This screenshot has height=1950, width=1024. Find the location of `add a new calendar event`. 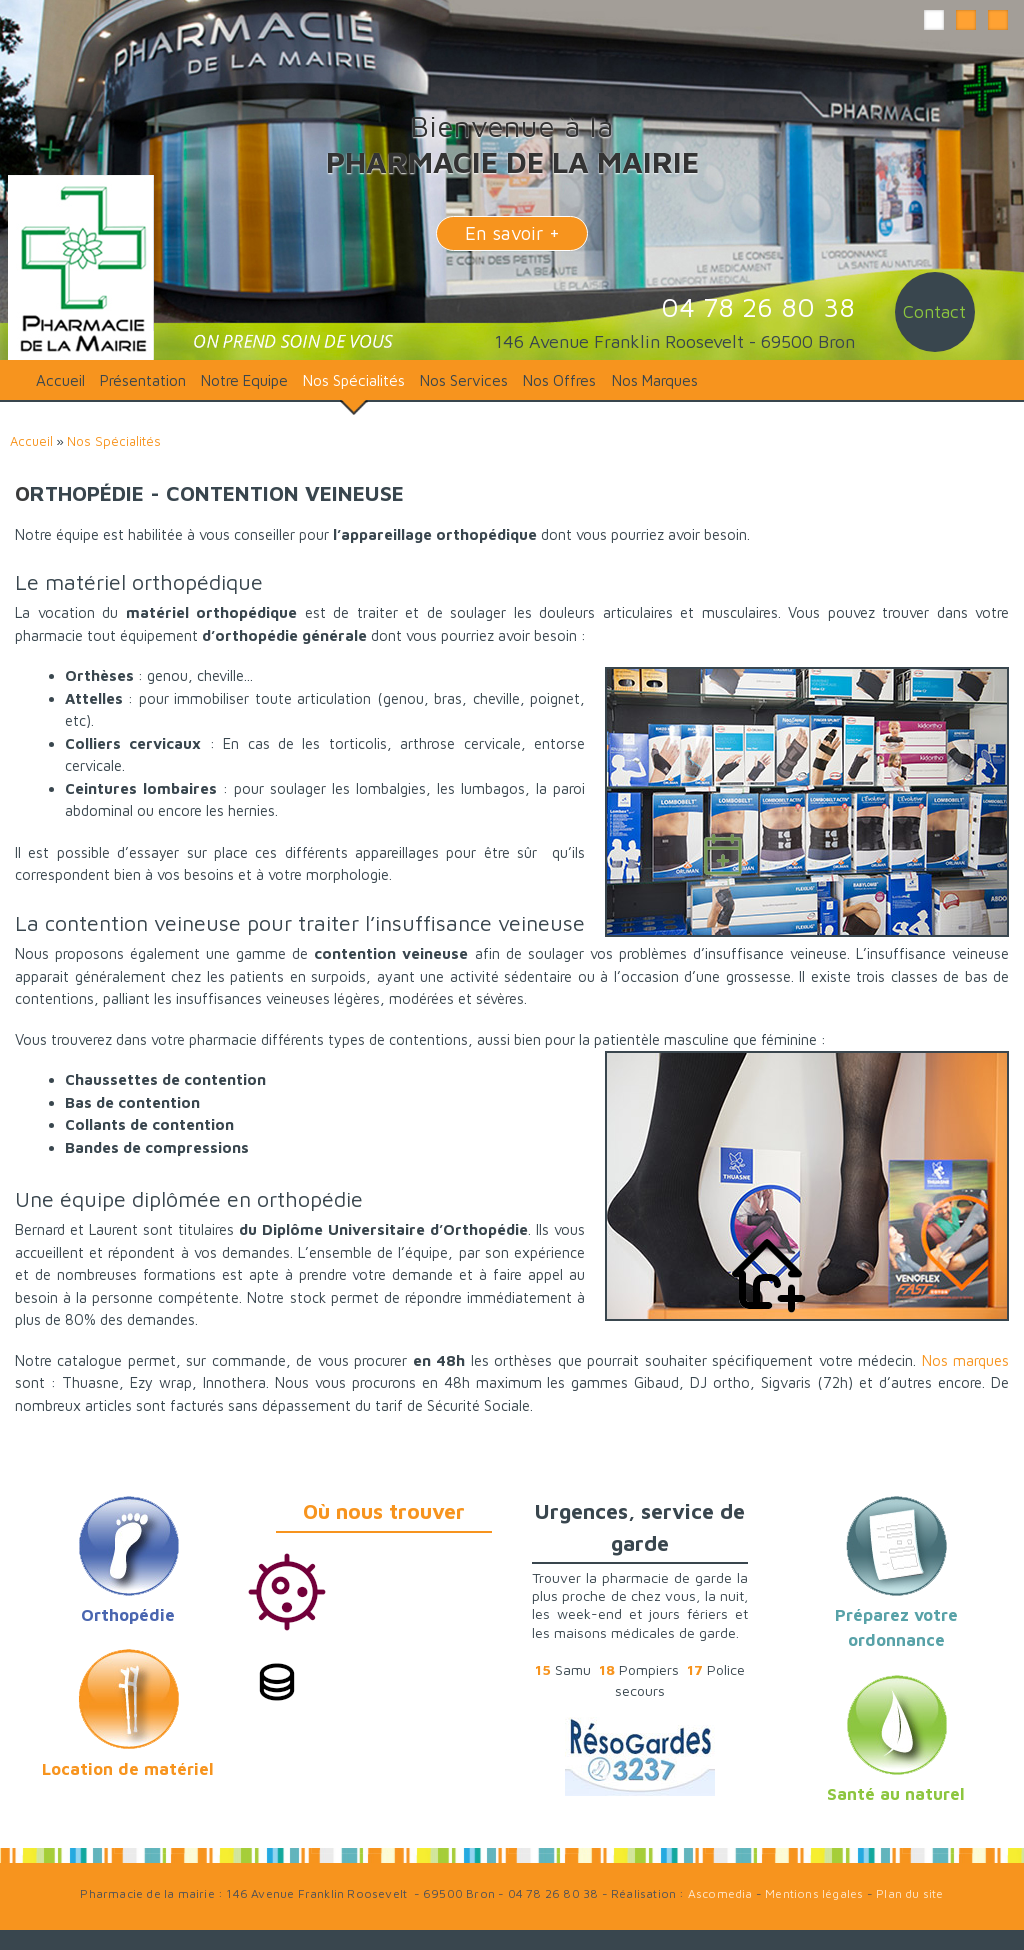

add a new calendar event is located at coordinates (723, 856).